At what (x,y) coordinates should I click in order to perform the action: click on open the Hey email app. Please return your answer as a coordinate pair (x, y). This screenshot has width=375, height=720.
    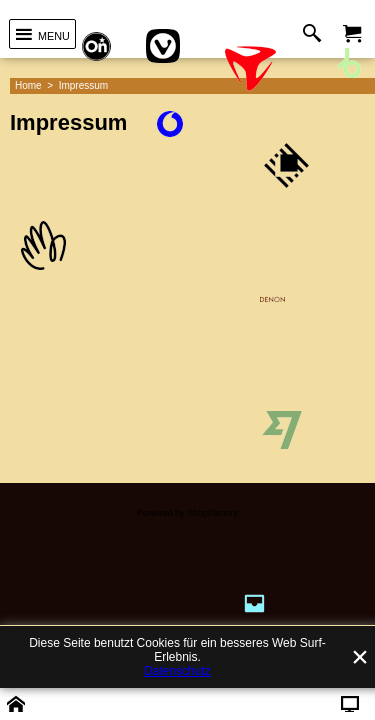
    Looking at the image, I should click on (43, 245).